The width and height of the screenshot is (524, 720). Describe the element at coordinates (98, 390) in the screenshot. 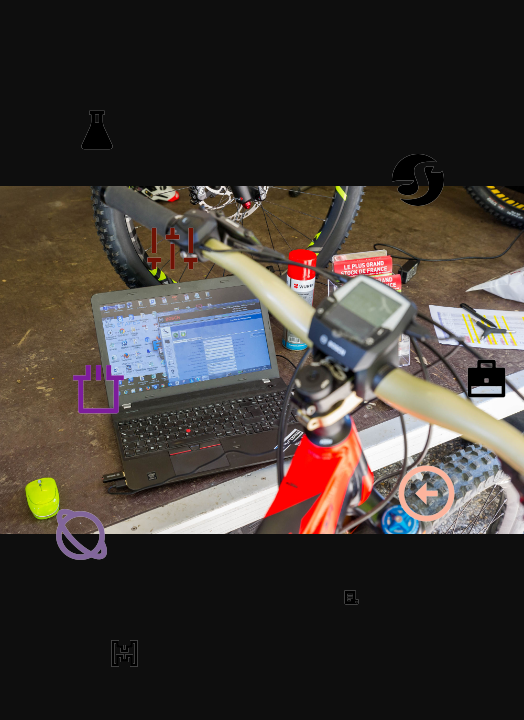

I see `connect to a sensor device` at that location.